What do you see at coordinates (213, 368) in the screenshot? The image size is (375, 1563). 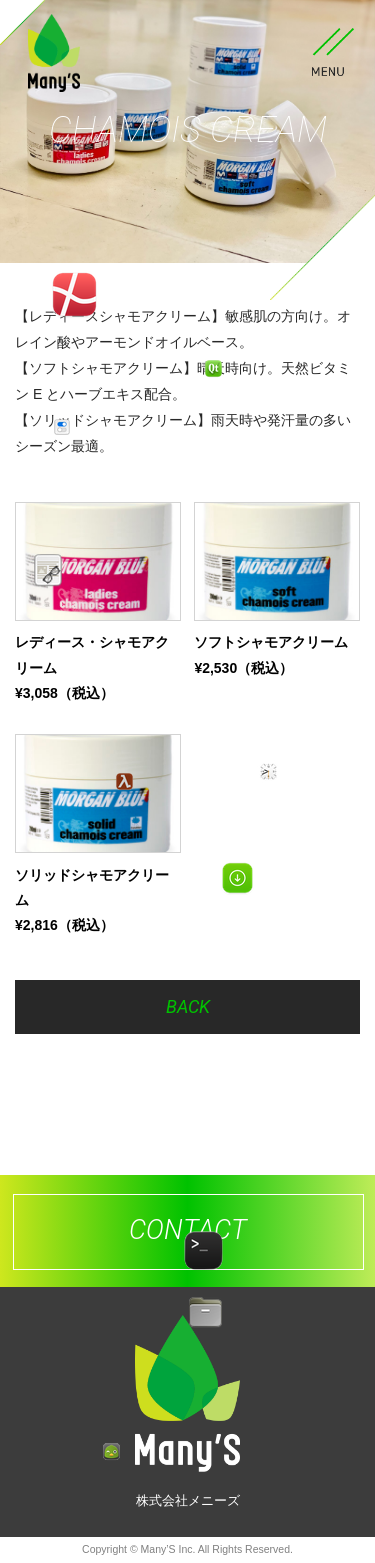 I see `open Qt Designer application` at bounding box center [213, 368].